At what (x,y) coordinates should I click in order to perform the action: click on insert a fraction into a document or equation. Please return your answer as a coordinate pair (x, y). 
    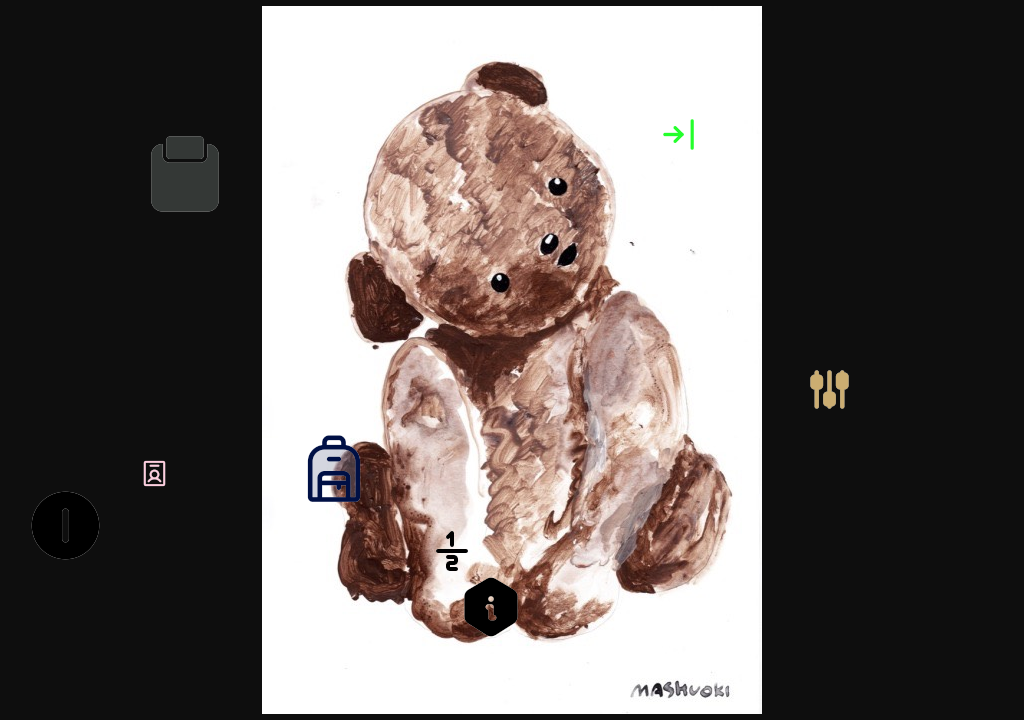
    Looking at the image, I should click on (452, 551).